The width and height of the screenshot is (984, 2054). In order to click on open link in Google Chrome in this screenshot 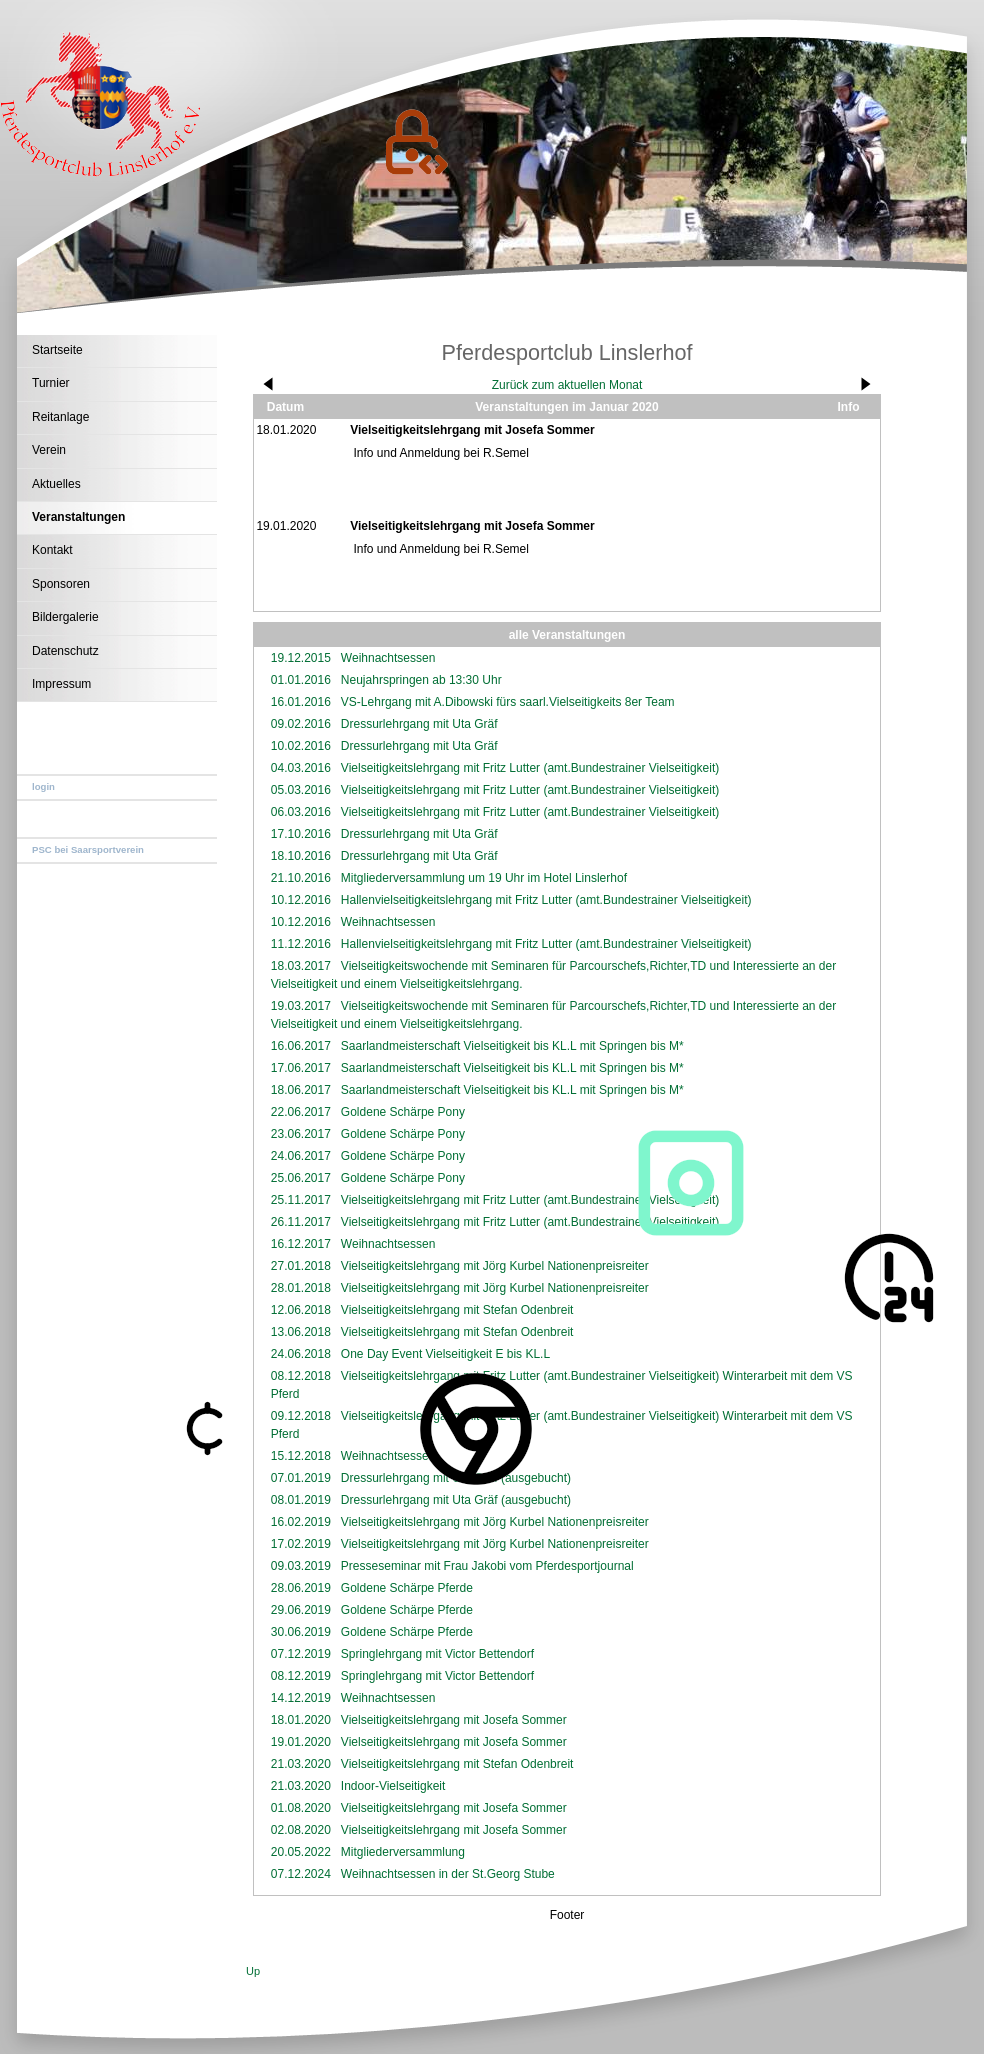, I will do `click(476, 1429)`.